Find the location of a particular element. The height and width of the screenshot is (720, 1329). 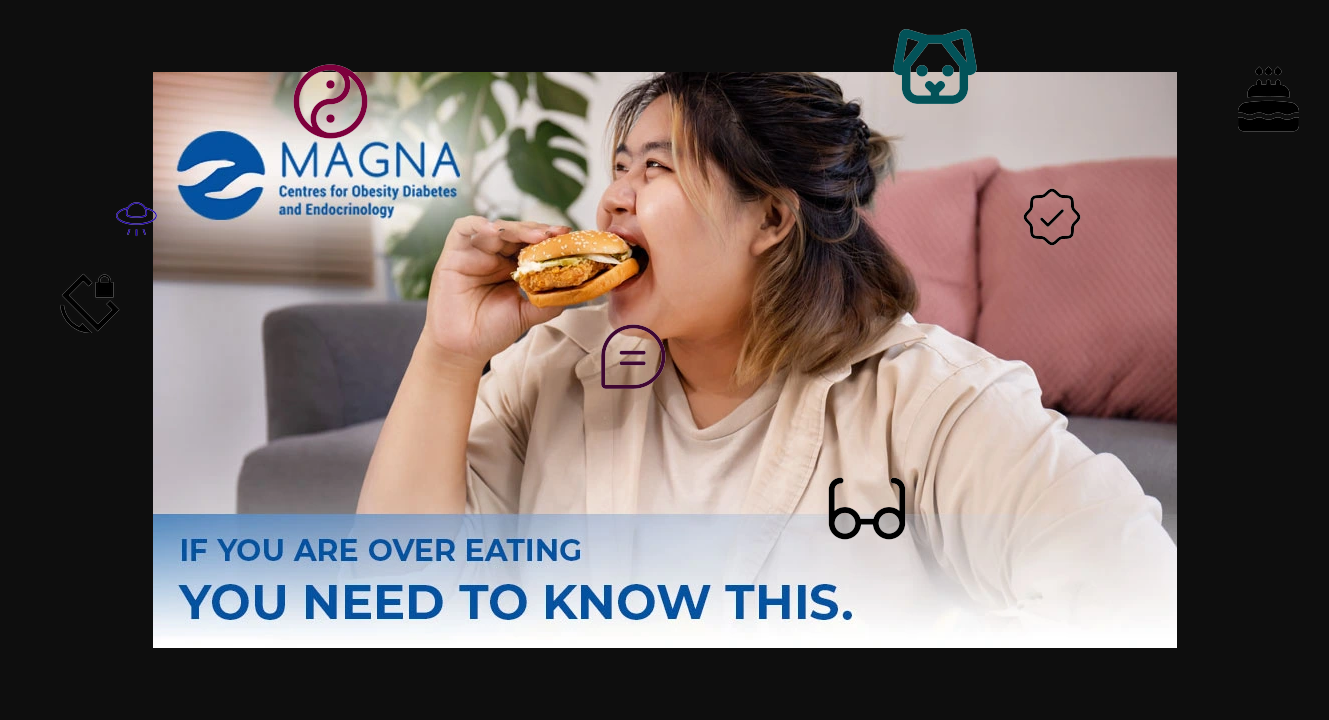

indicates verified or authenticated status is located at coordinates (1052, 217).